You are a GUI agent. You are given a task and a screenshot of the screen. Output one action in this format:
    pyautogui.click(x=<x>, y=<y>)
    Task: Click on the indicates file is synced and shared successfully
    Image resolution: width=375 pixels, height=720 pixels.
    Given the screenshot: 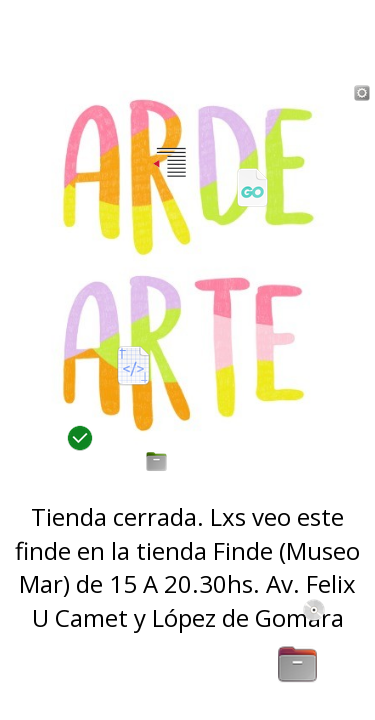 What is the action you would take?
    pyautogui.click(x=80, y=438)
    